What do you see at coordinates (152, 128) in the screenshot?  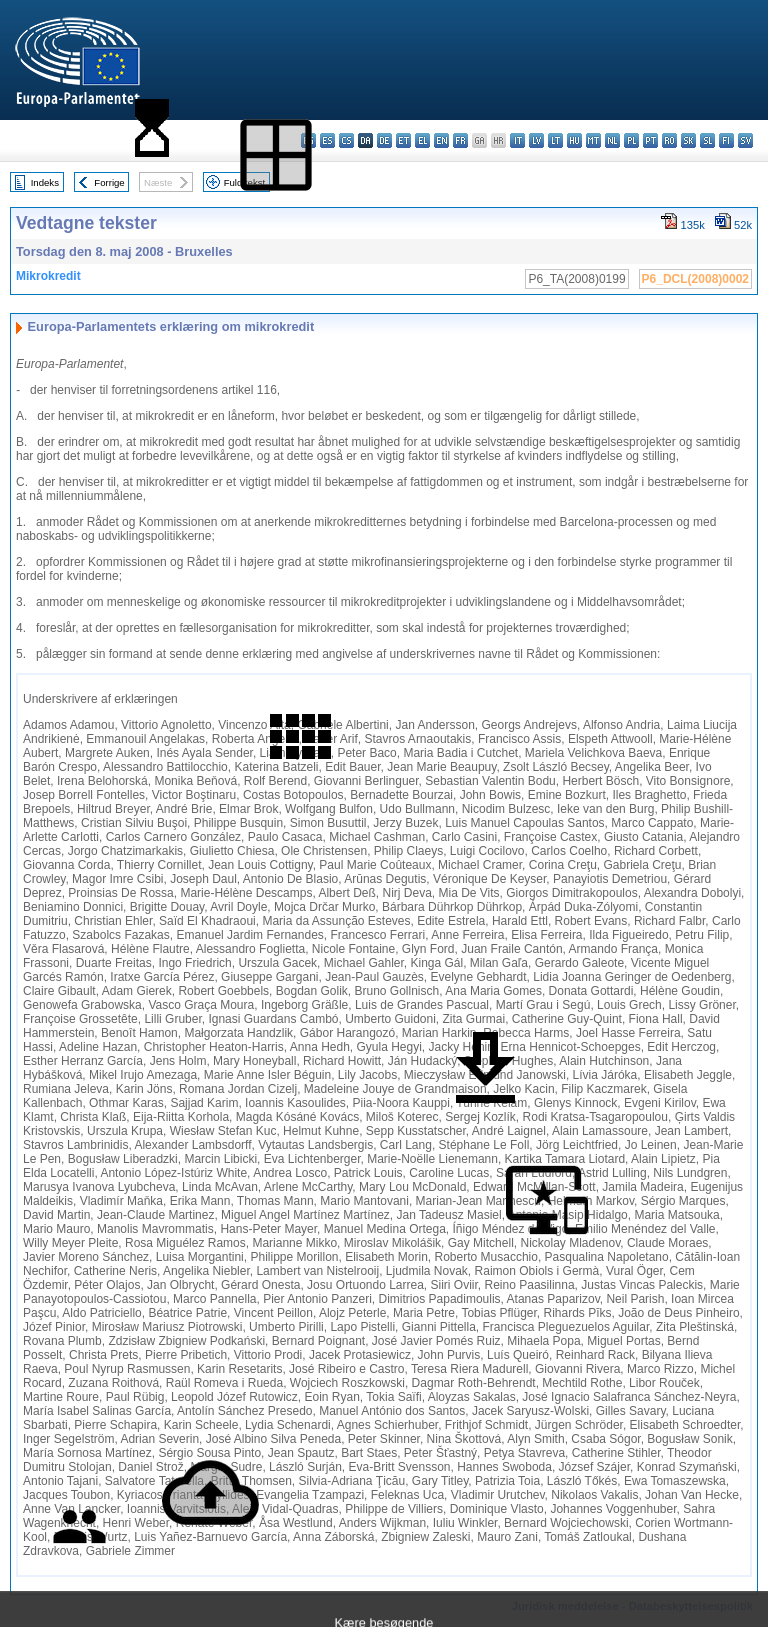 I see `indicates time remaining or process in progress` at bounding box center [152, 128].